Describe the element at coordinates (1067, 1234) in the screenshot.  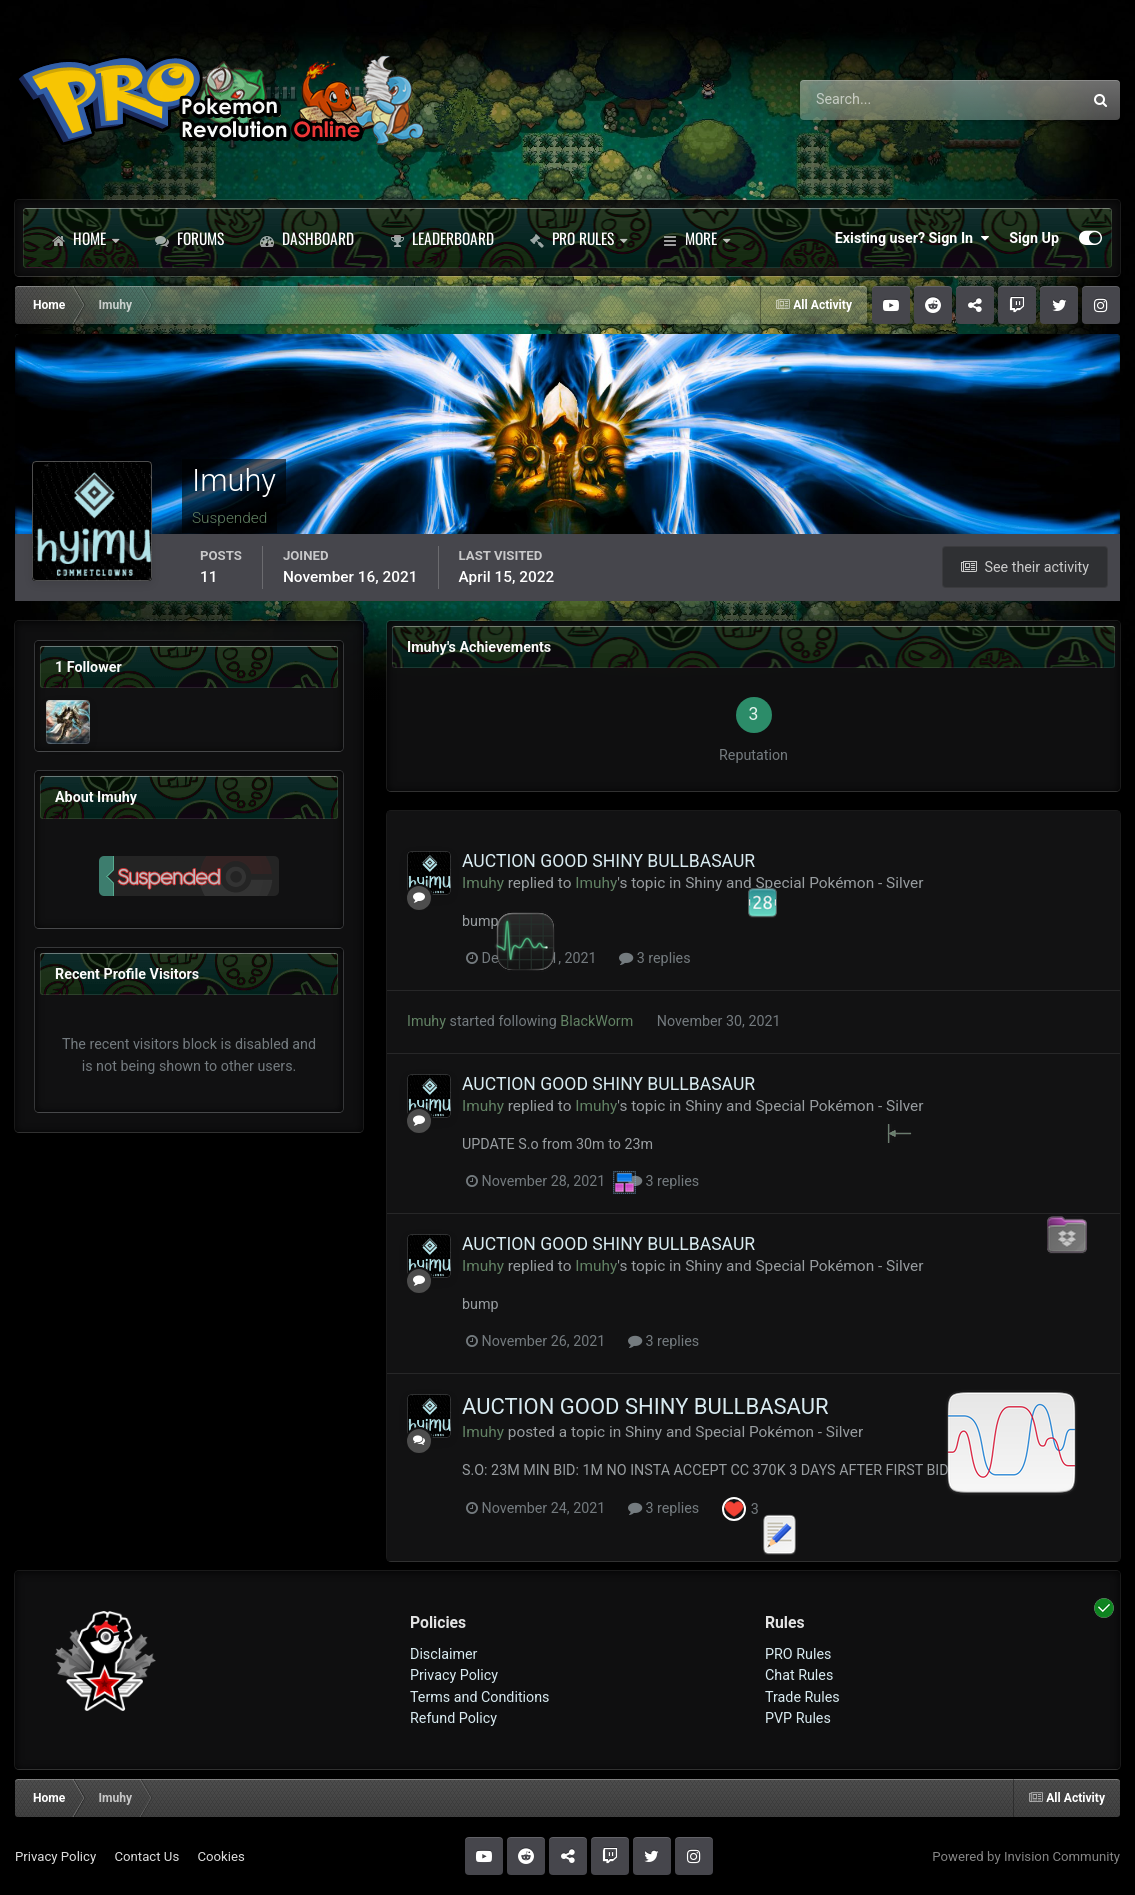
I see `open your Dropbox folder` at that location.